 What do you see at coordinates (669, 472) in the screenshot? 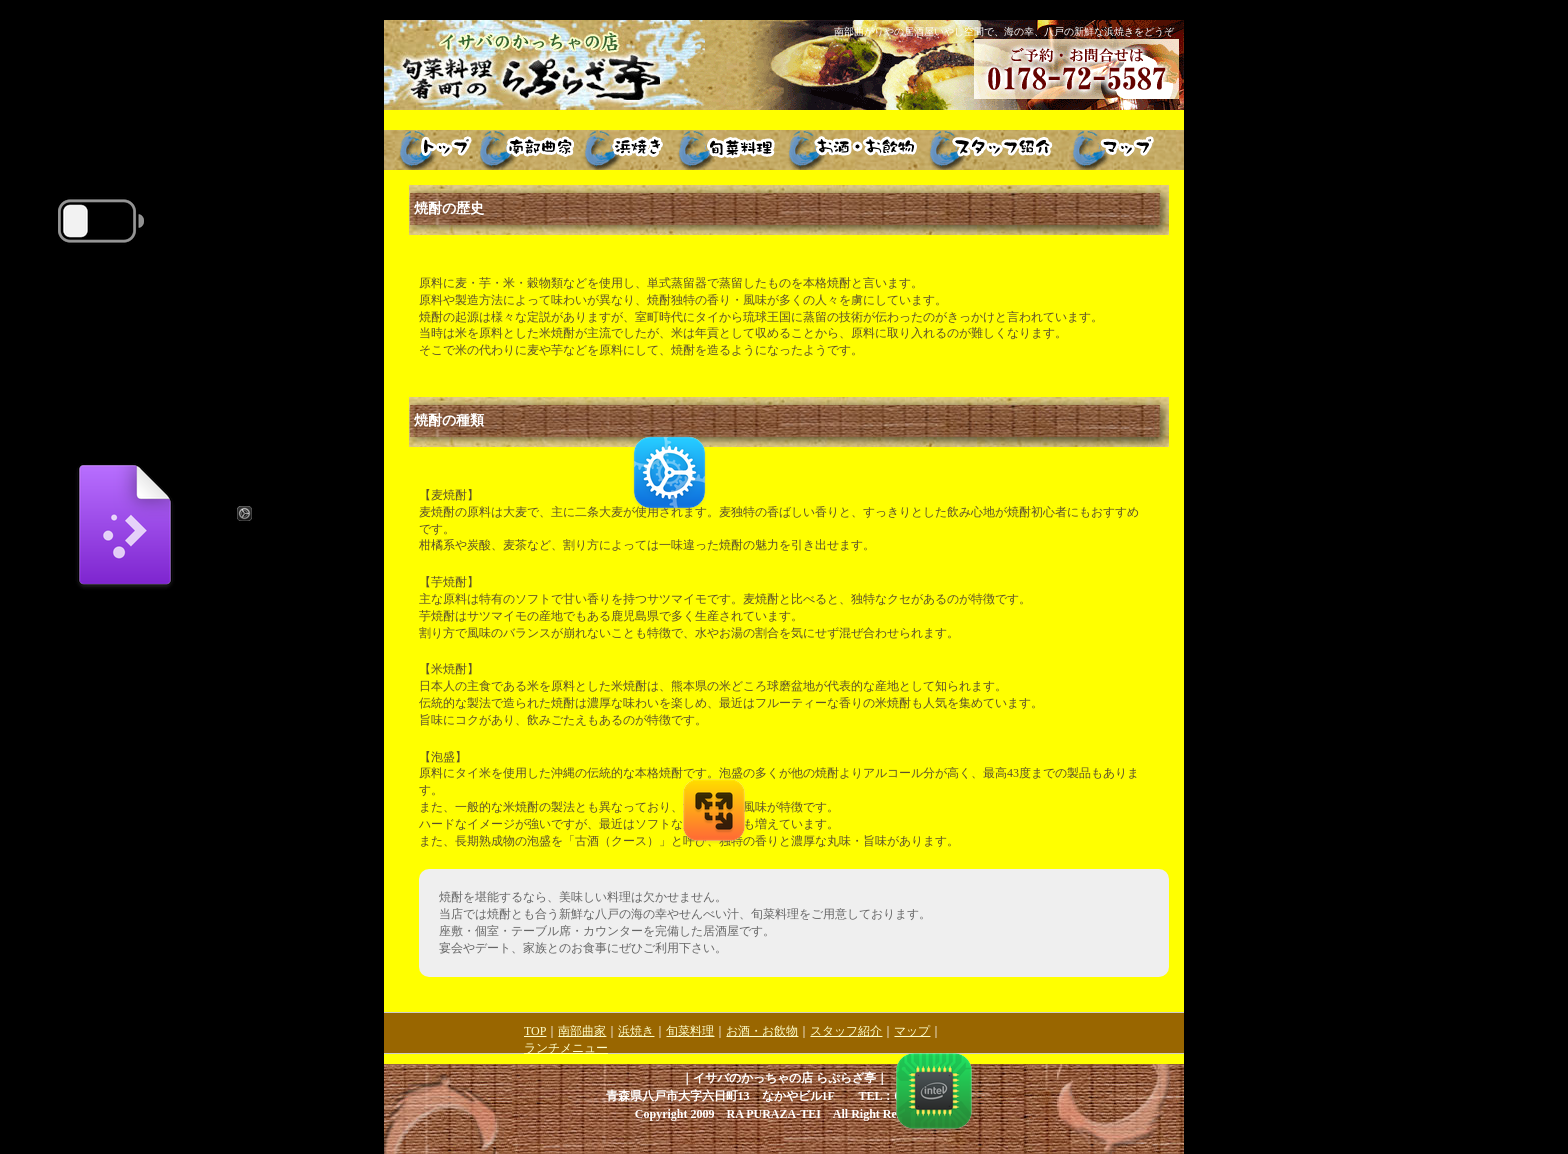
I see `open software center or app store` at bounding box center [669, 472].